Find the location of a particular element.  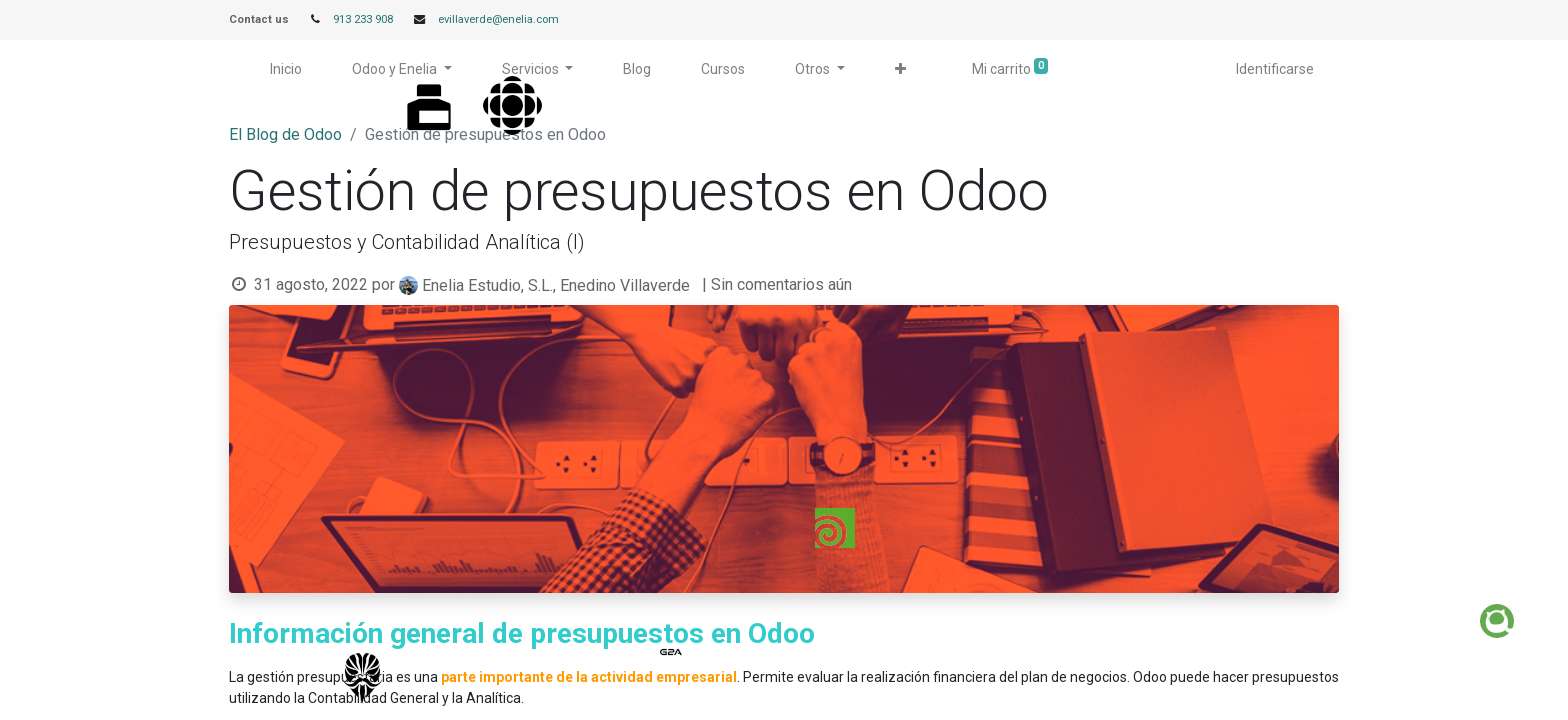

open magisk root management app is located at coordinates (362, 678).